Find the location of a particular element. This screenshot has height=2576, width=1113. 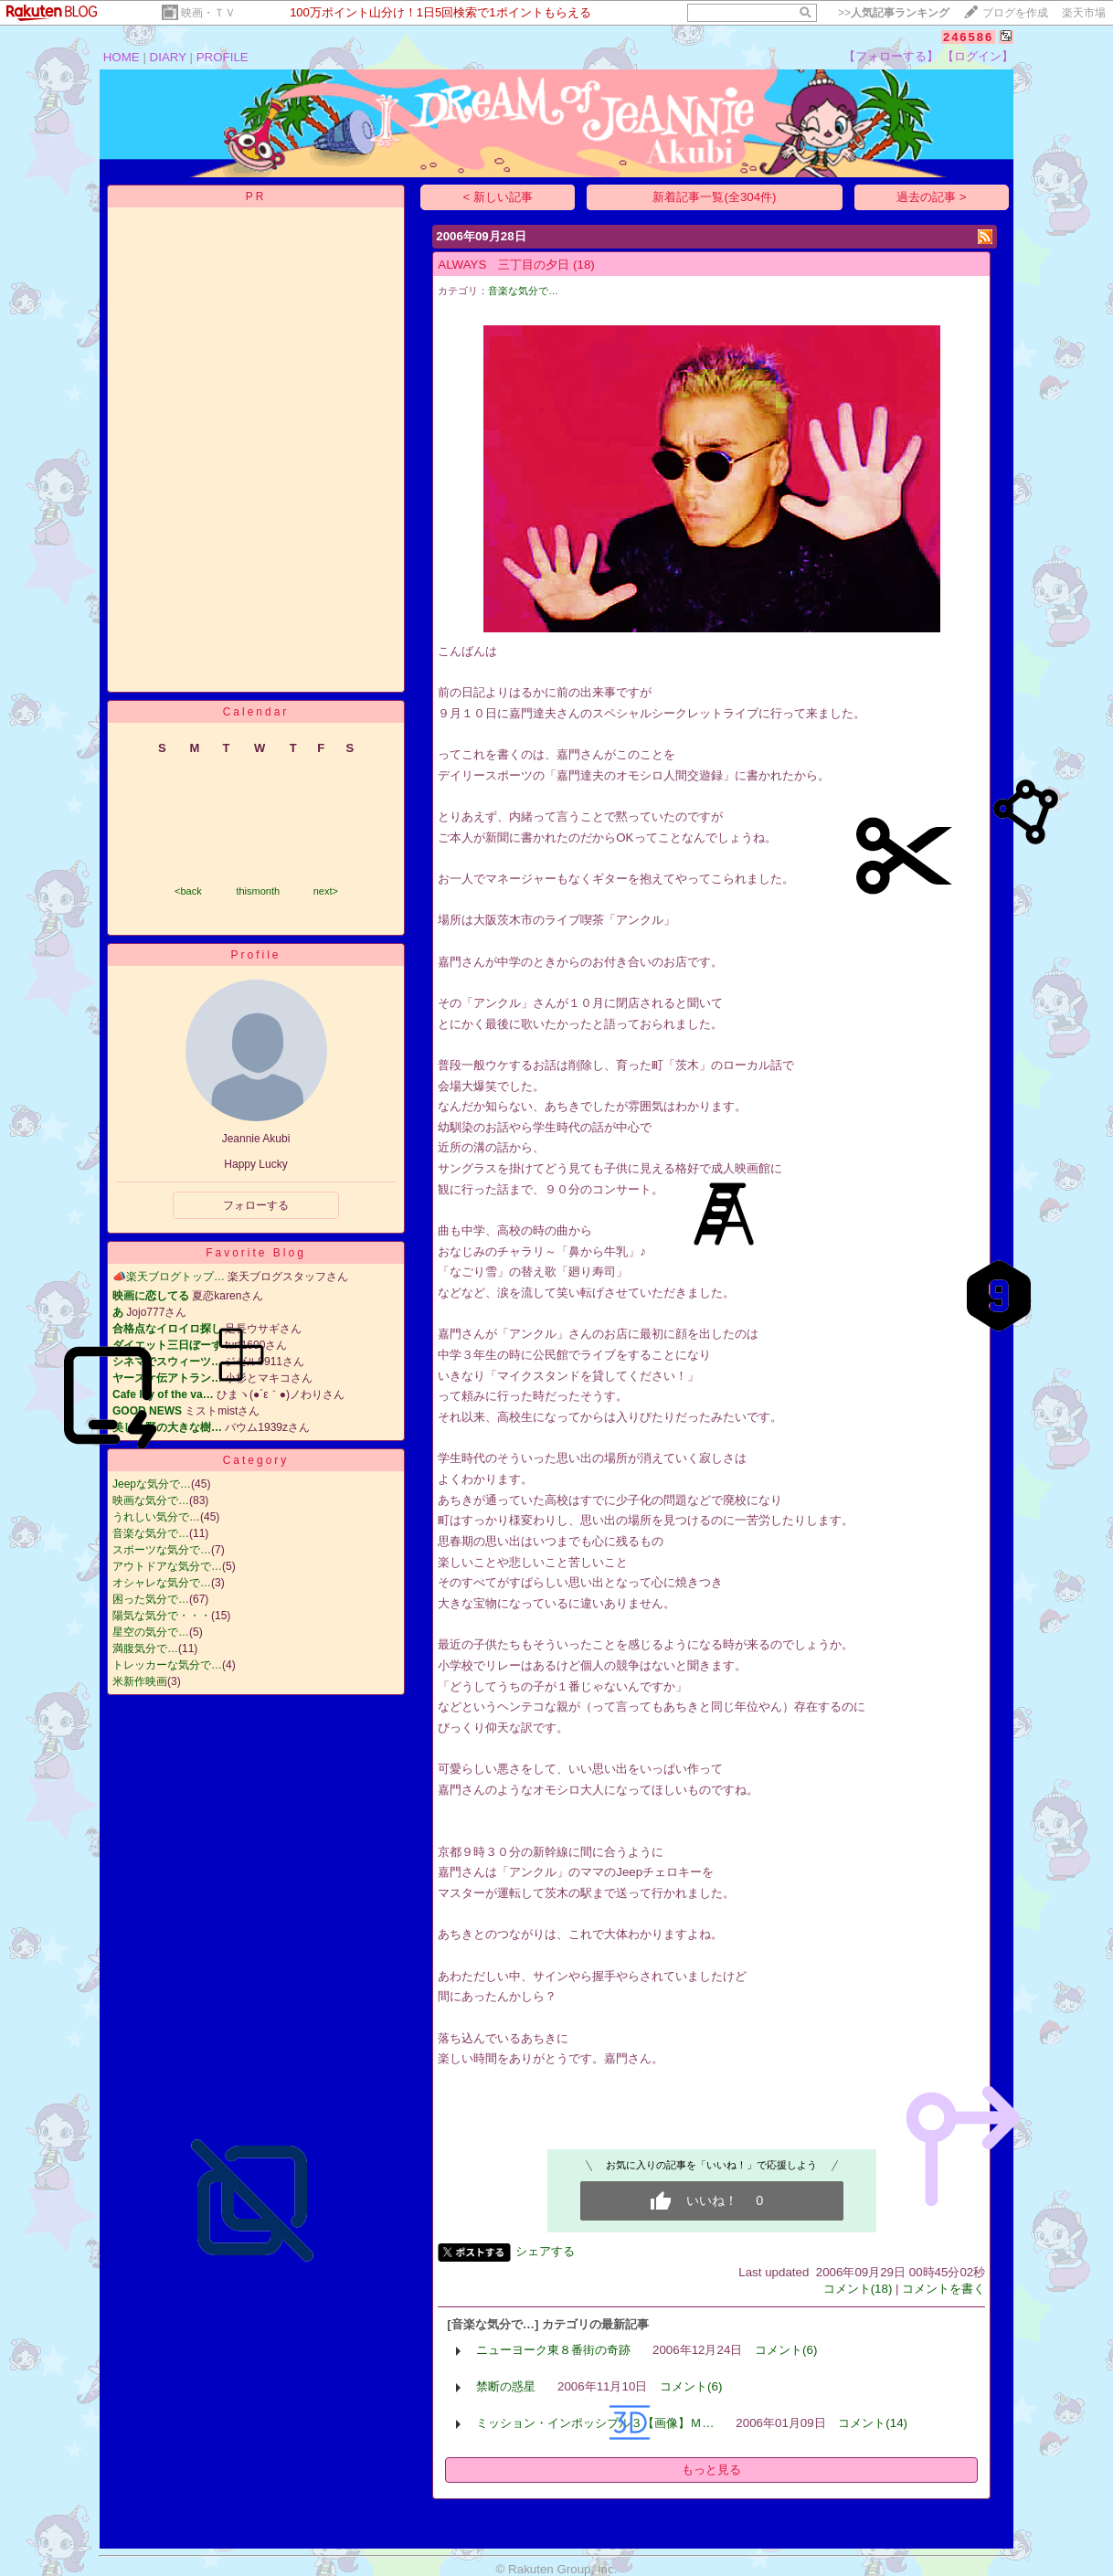

cut selected content to clipboard is located at coordinates (904, 855).